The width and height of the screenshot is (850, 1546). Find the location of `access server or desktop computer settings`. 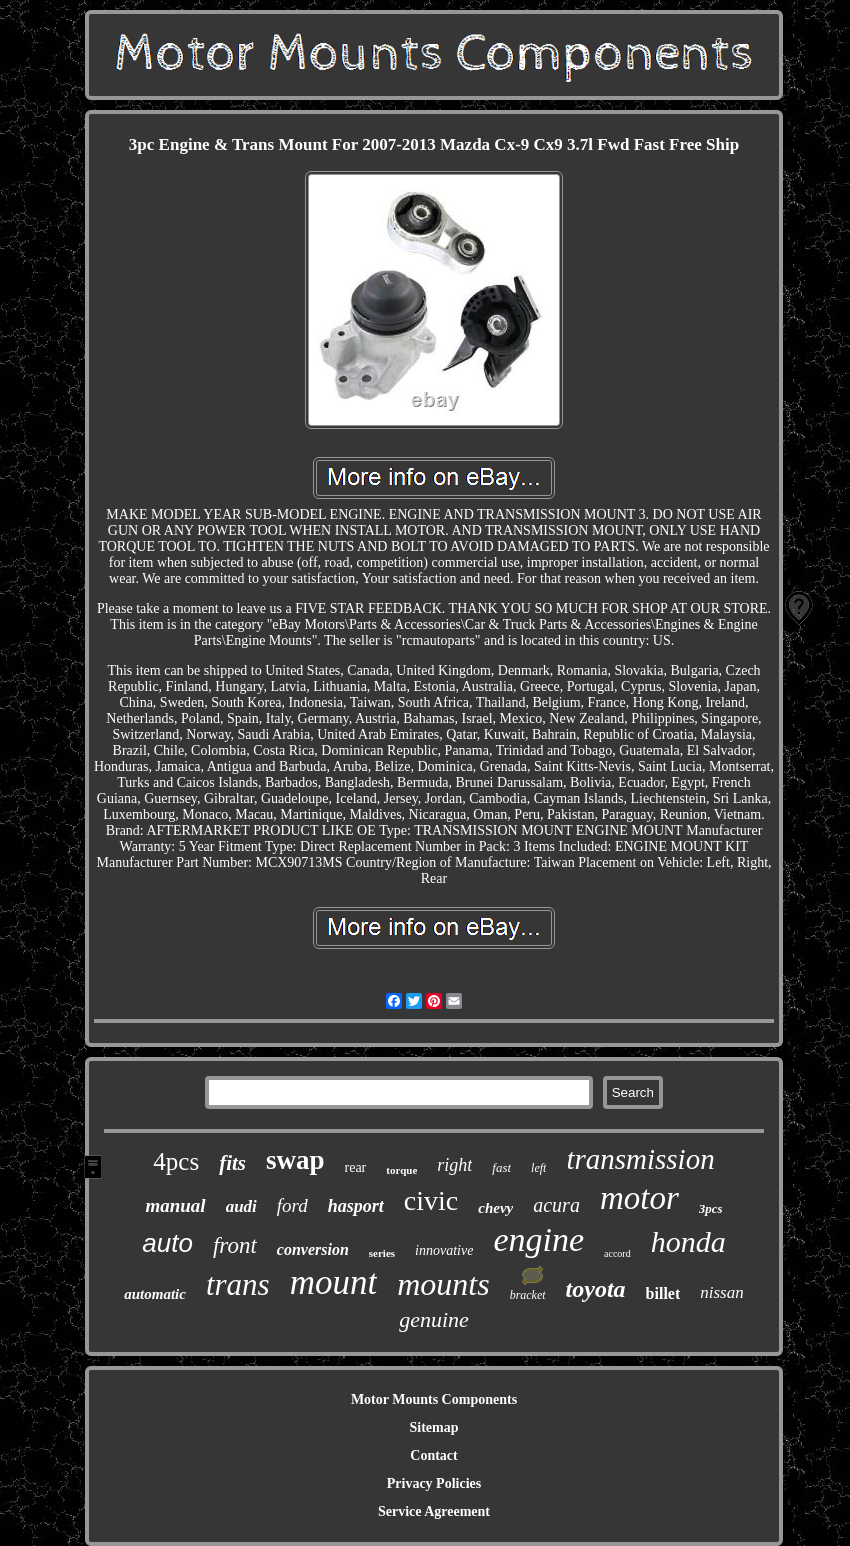

access server or desktop computer settings is located at coordinates (93, 1167).